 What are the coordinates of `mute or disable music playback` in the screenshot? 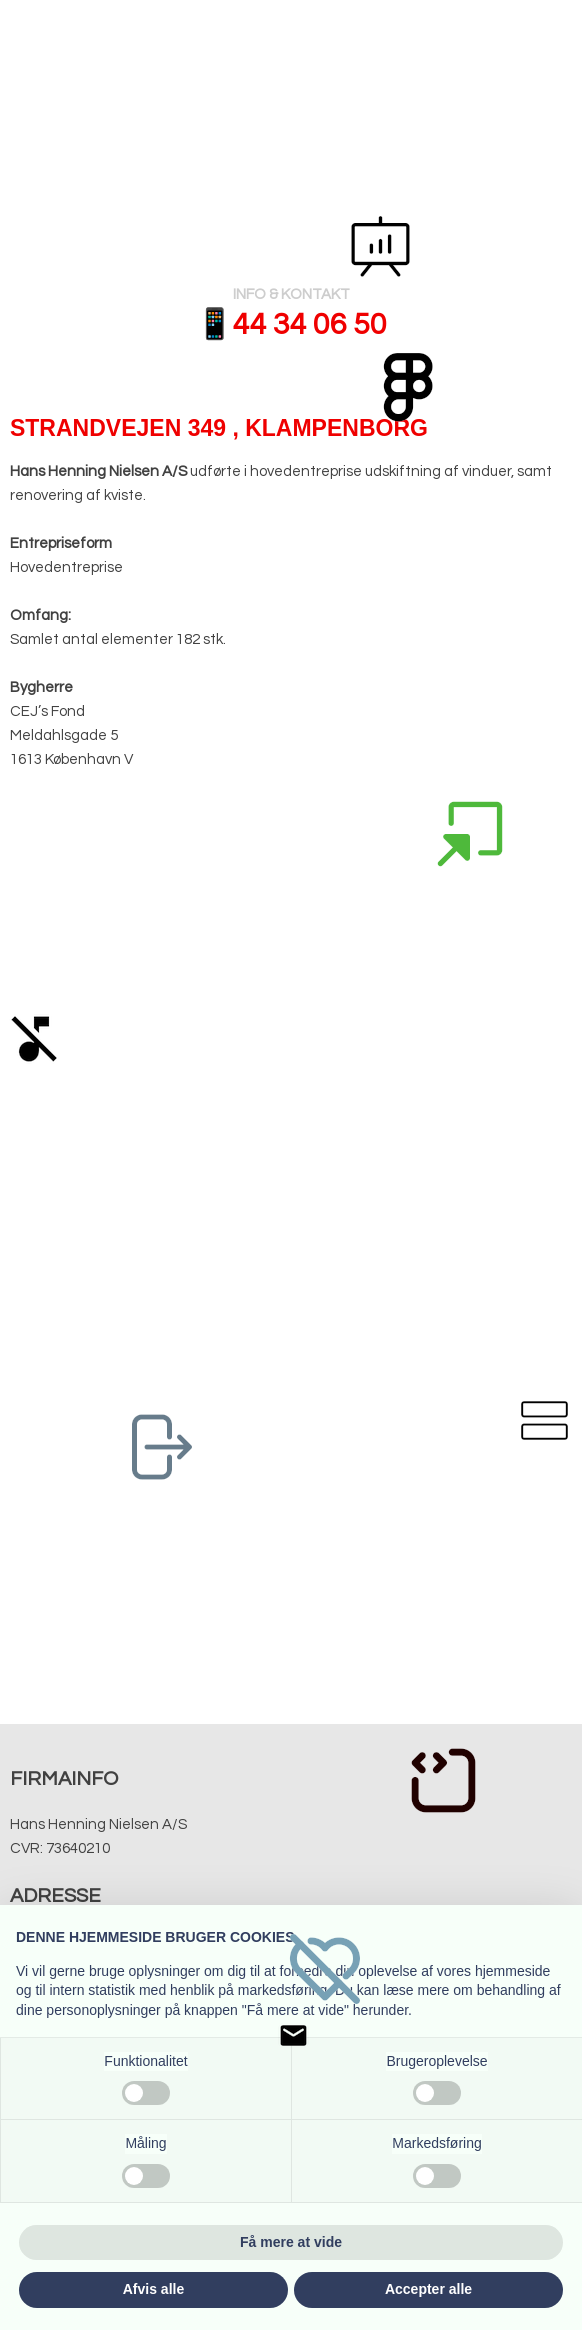 It's located at (34, 1039).